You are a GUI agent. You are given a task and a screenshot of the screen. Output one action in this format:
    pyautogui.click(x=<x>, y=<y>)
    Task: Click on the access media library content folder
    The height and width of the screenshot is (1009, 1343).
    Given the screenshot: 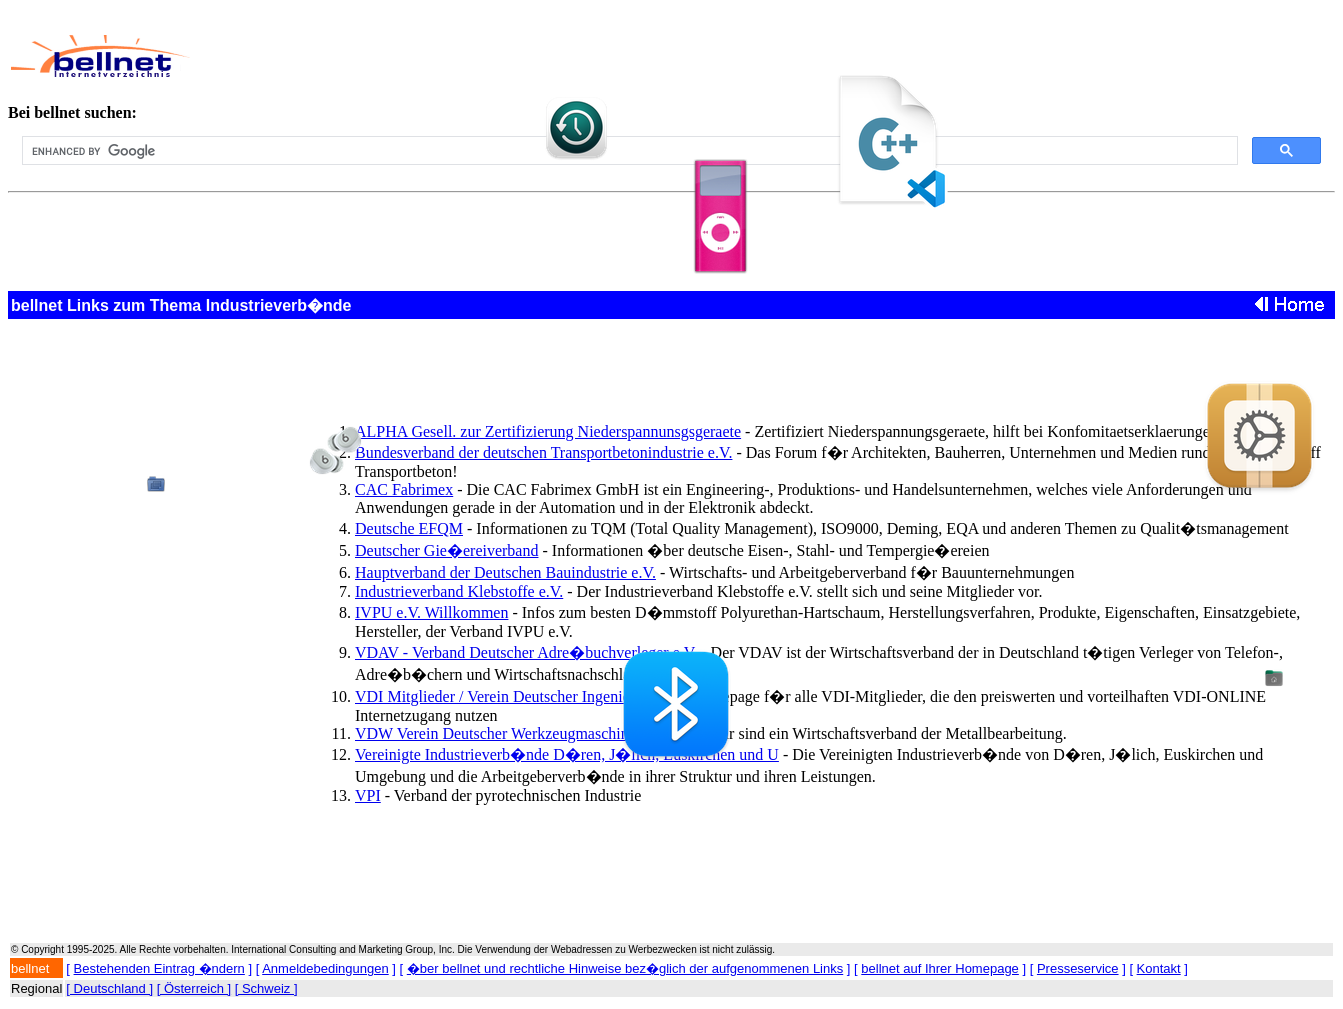 What is the action you would take?
    pyautogui.click(x=156, y=484)
    